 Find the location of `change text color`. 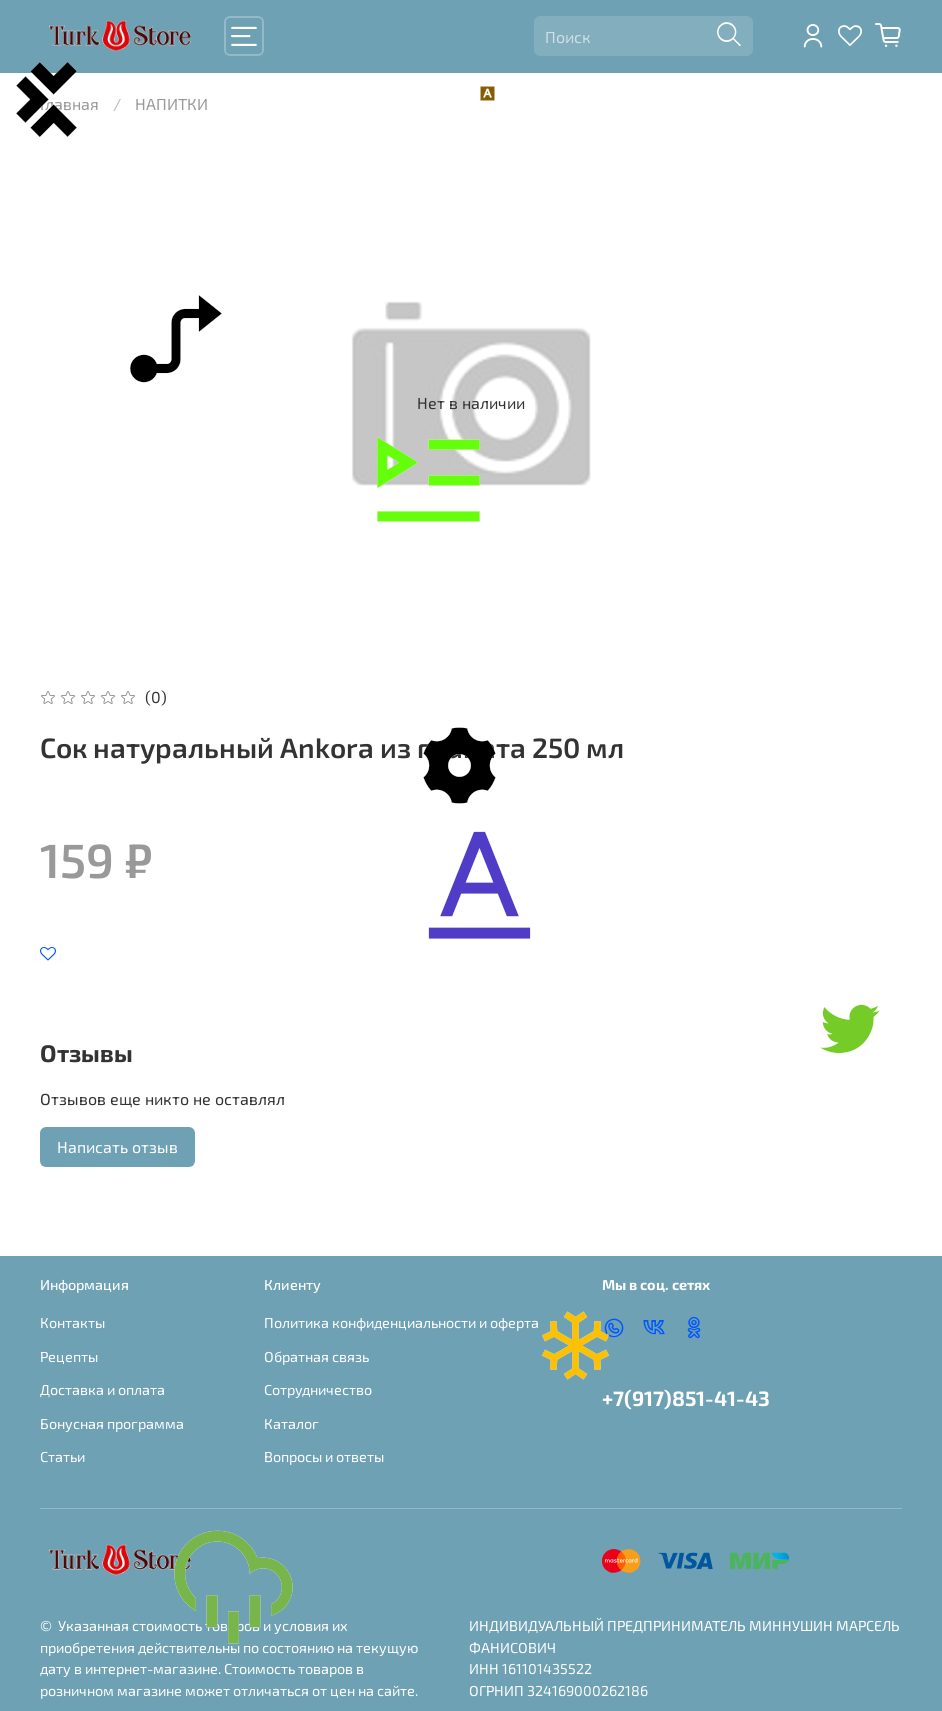

change text color is located at coordinates (479, 882).